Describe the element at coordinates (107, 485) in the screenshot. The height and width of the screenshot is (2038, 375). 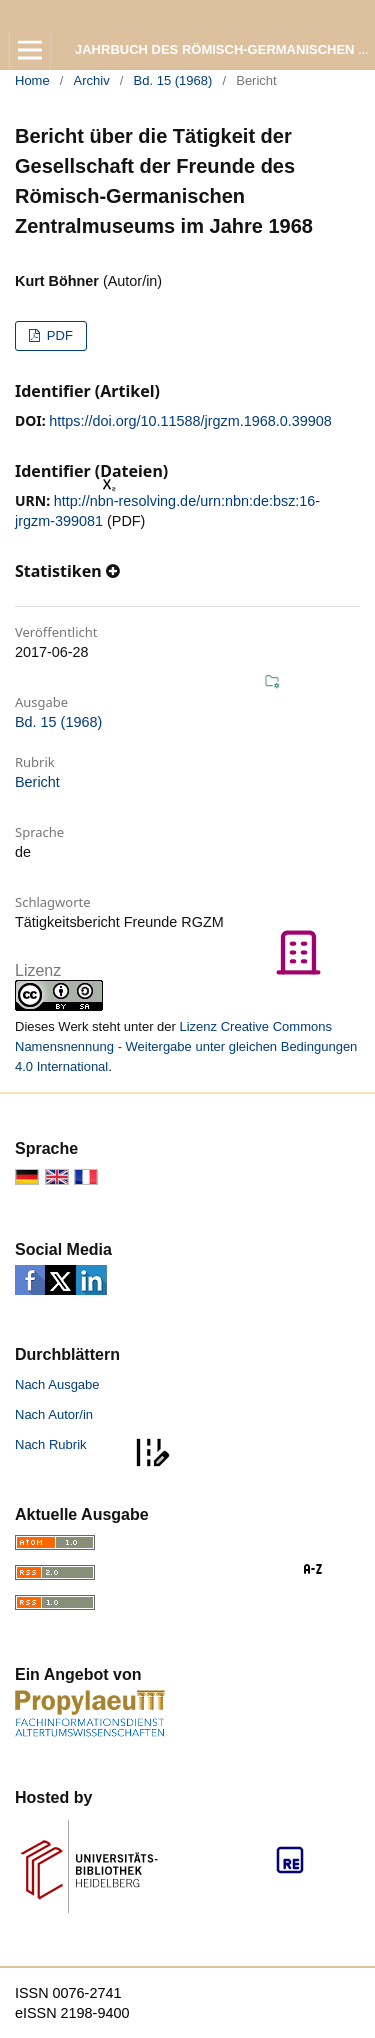
I see `apply subscript formatting to selected text` at that location.